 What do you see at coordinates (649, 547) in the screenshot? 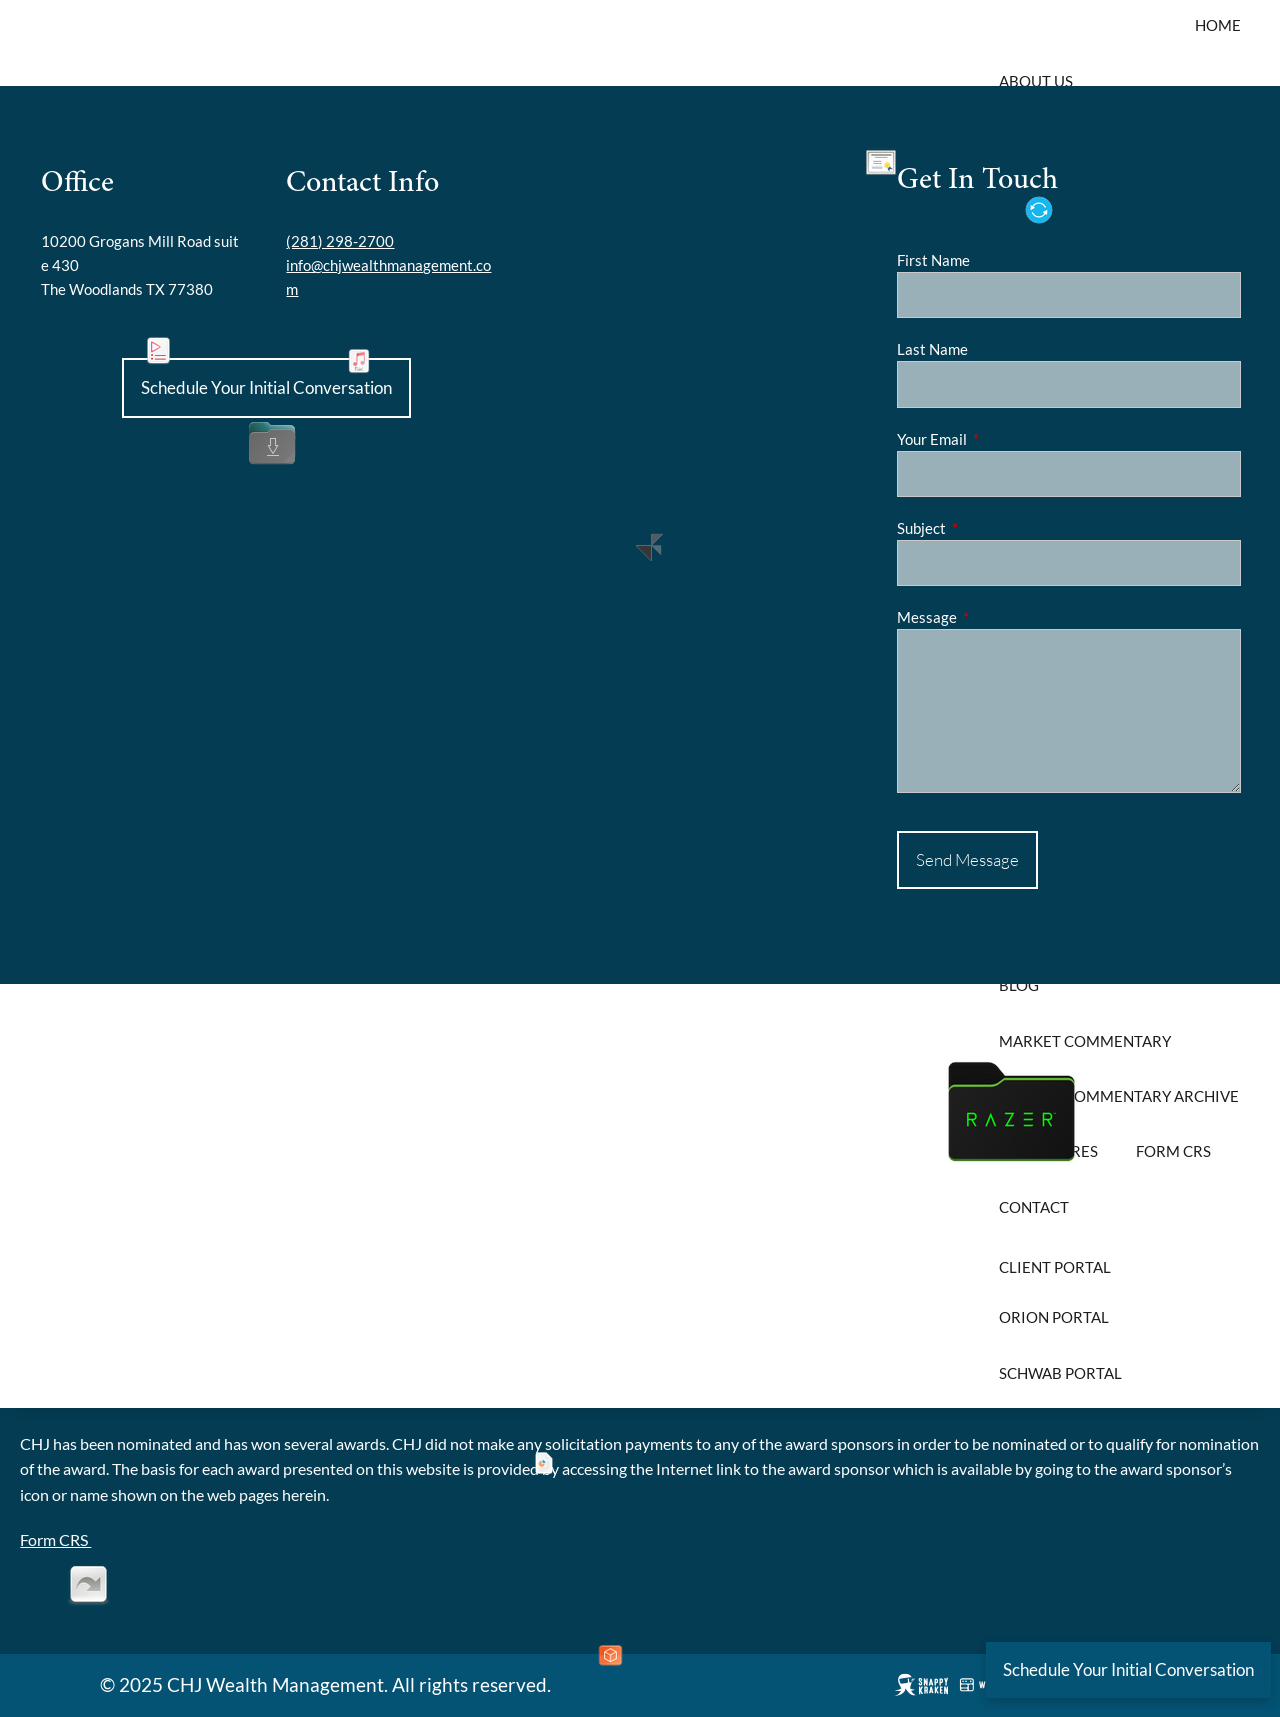
I see `open the adwaita demo application` at bounding box center [649, 547].